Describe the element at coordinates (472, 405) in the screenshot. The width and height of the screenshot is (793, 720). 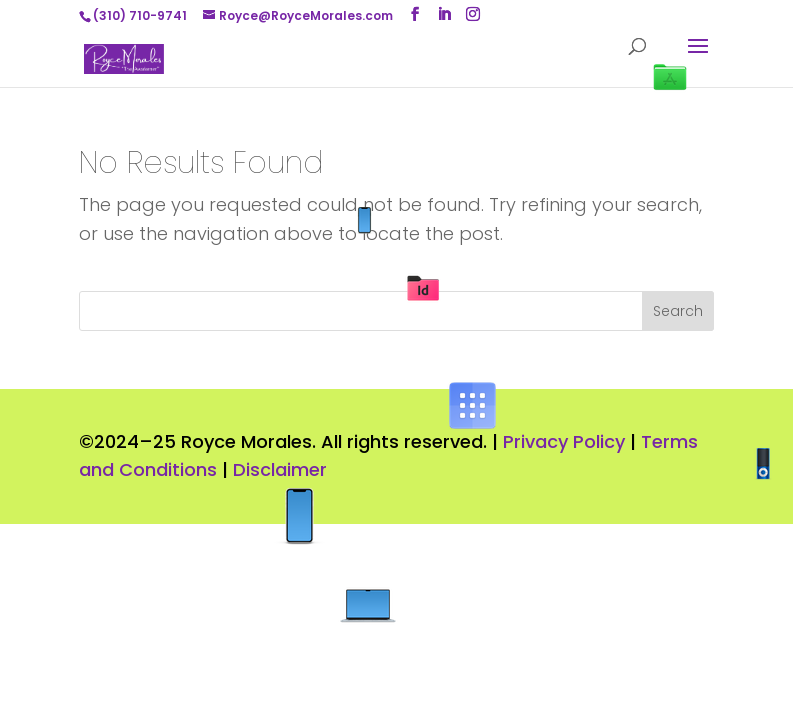
I see `open the app drawer or launcher` at that location.